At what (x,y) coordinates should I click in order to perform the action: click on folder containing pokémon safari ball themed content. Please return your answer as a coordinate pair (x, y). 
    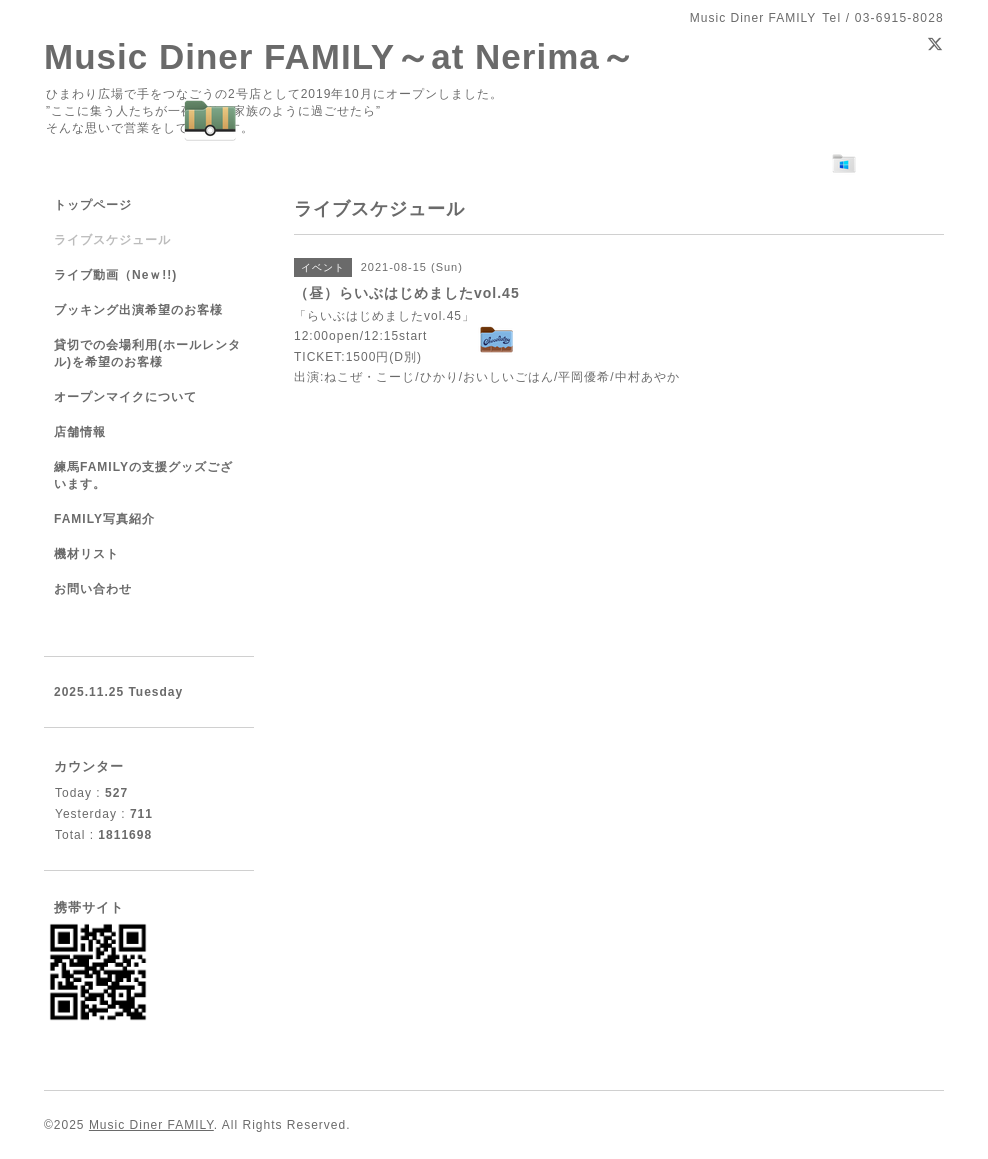
    Looking at the image, I should click on (210, 122).